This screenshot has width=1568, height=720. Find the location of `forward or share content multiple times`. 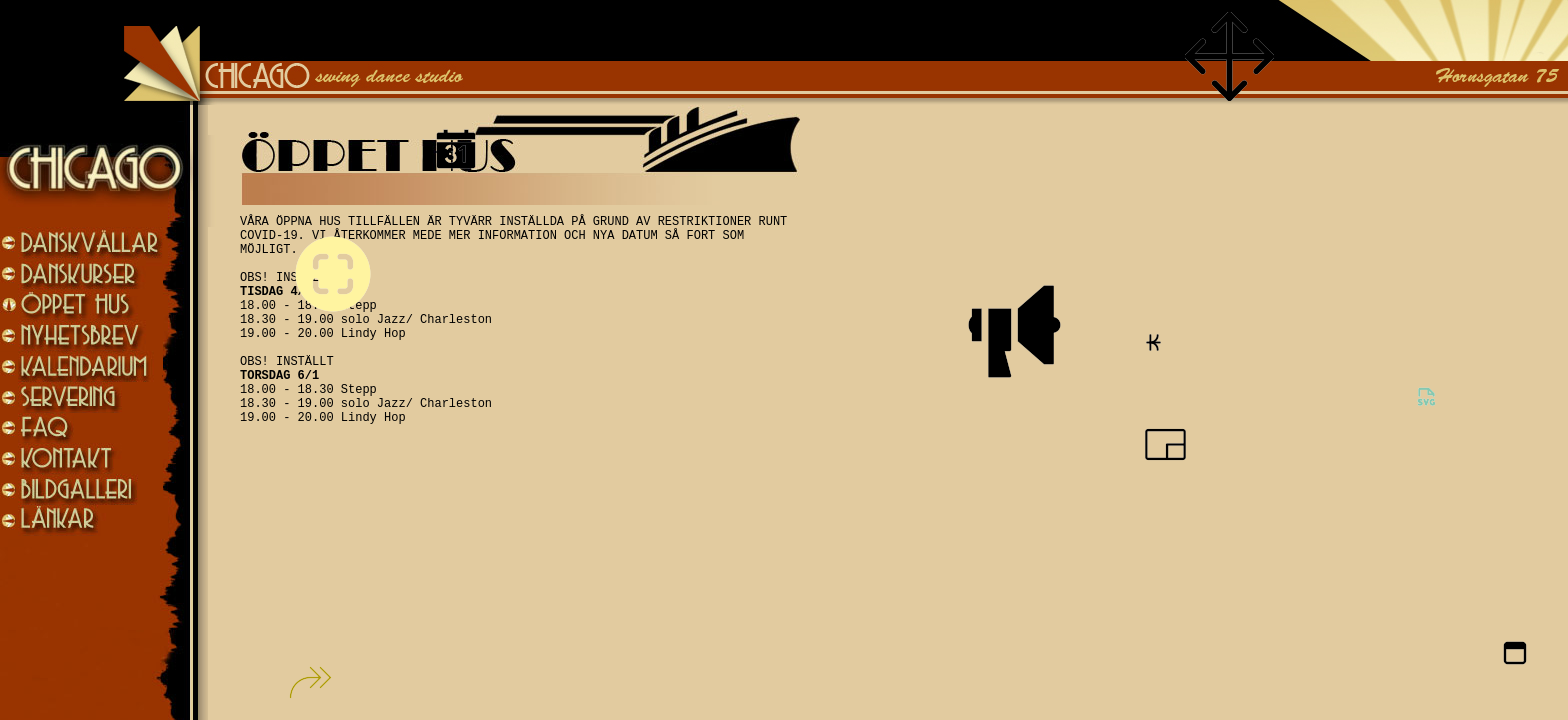

forward or share content multiple times is located at coordinates (310, 682).